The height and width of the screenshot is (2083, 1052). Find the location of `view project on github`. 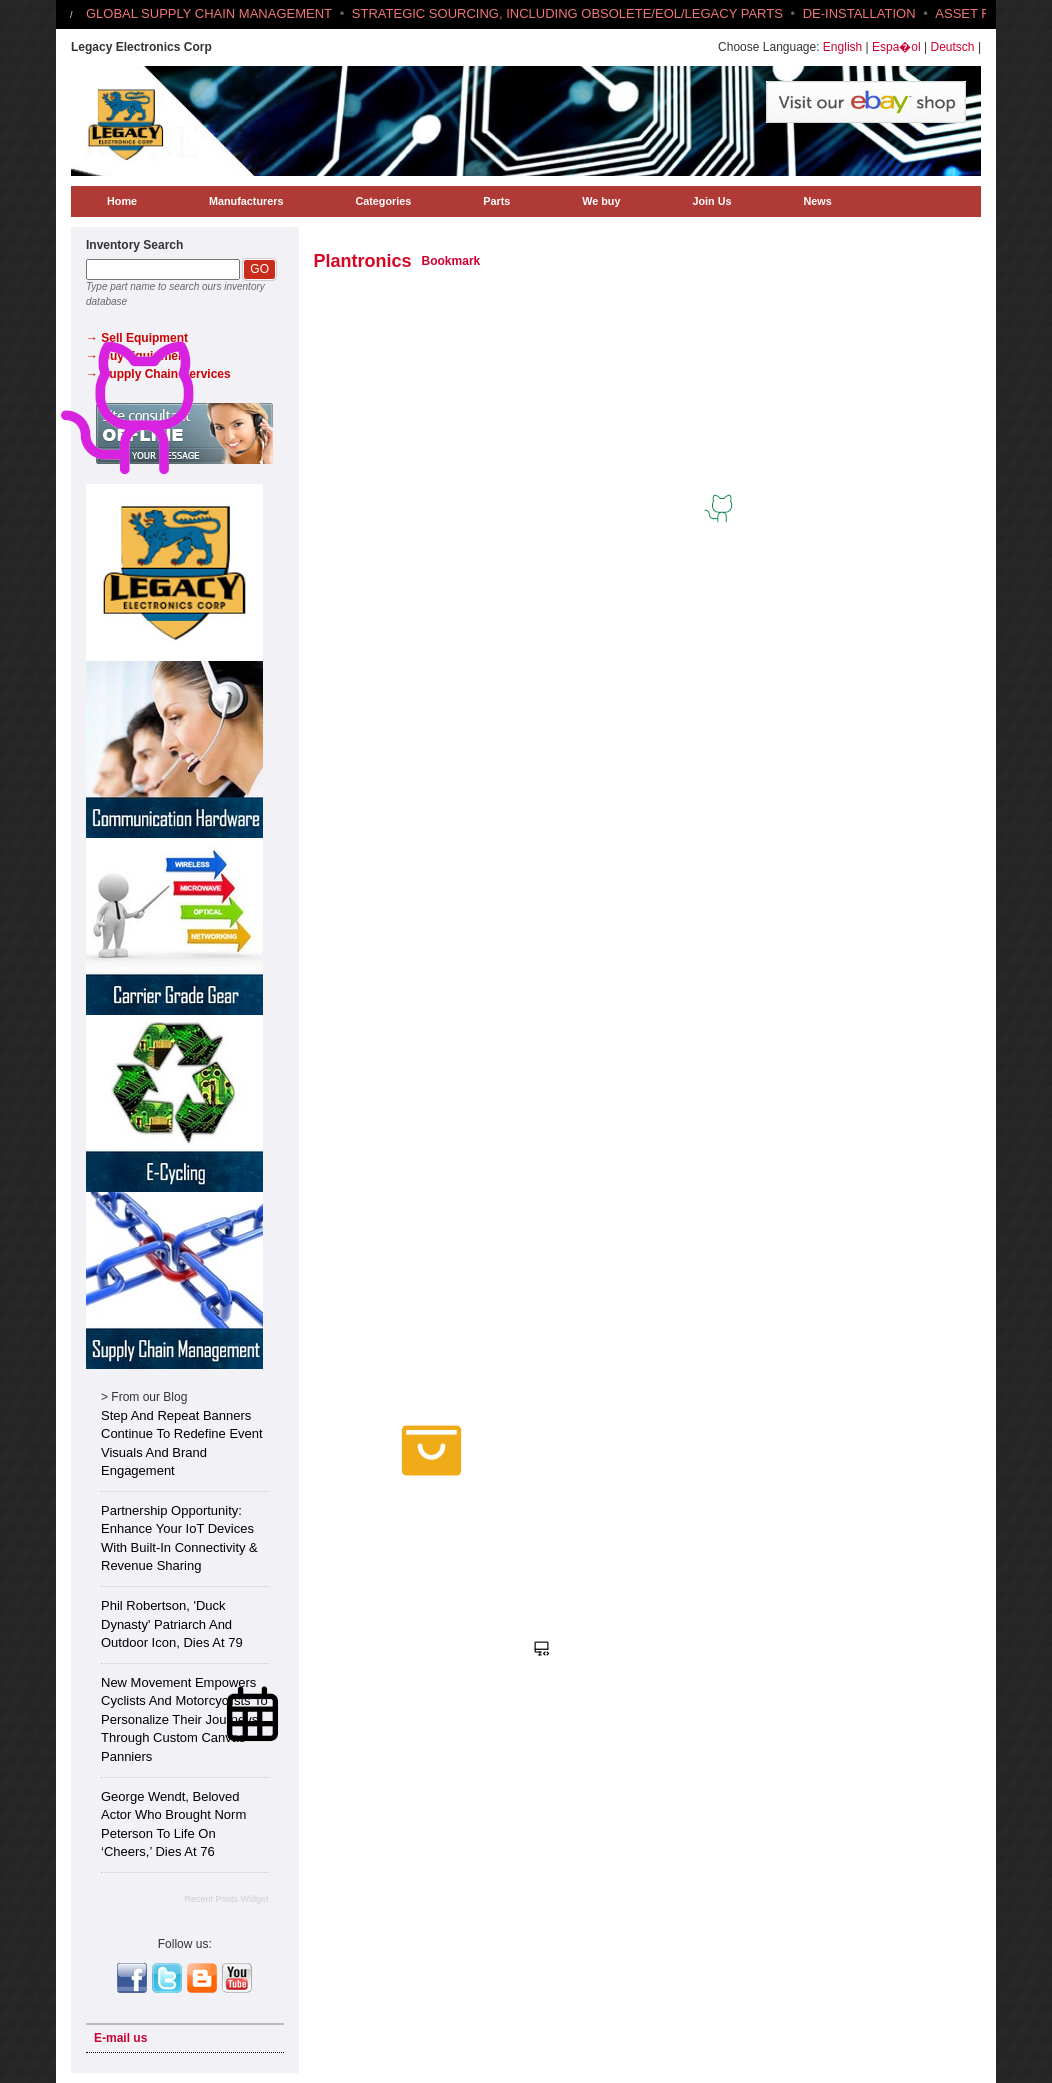

view project on github is located at coordinates (139, 405).